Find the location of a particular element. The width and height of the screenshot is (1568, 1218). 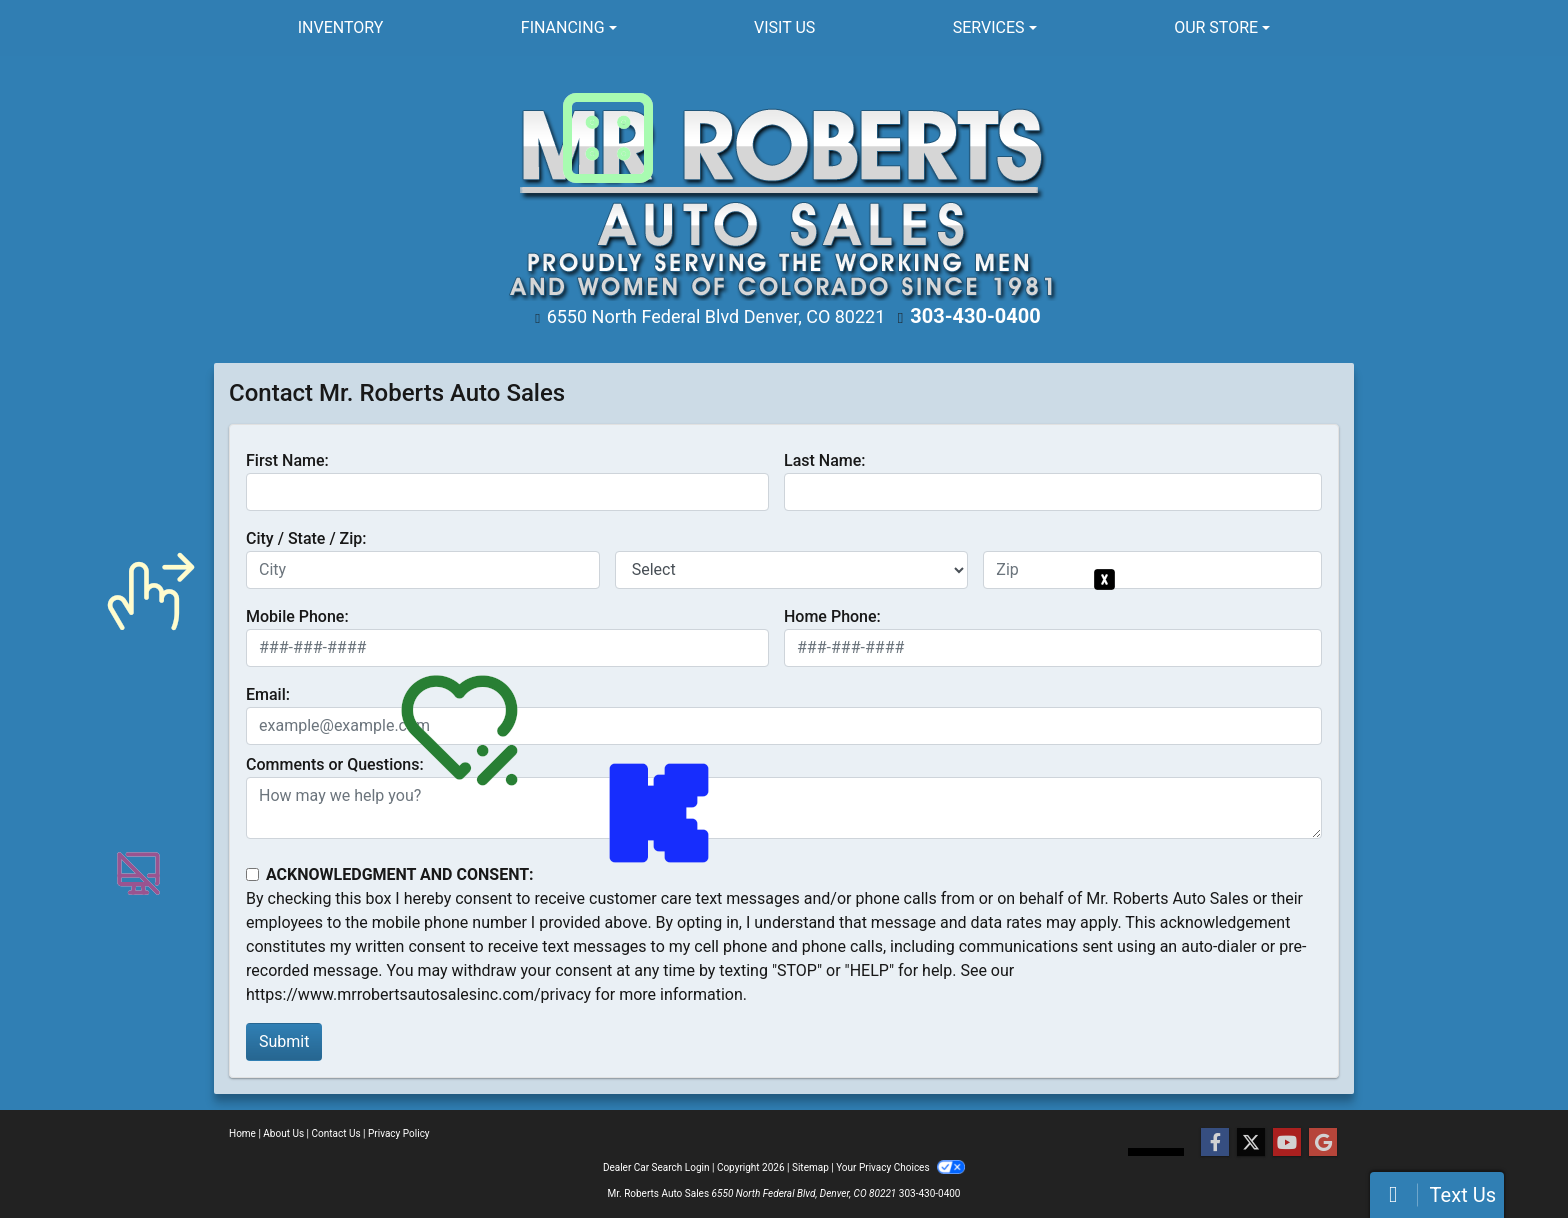

swipe right to continue or proceed is located at coordinates (146, 594).